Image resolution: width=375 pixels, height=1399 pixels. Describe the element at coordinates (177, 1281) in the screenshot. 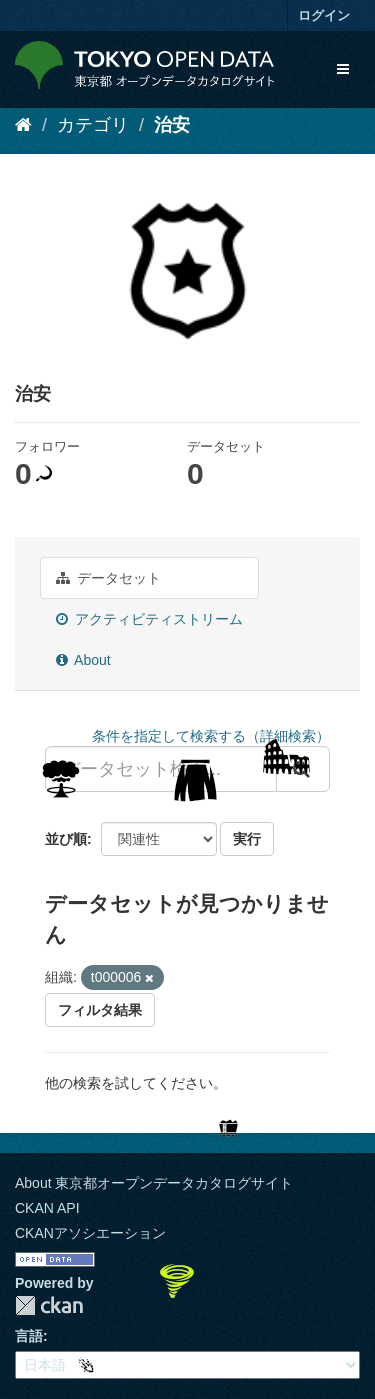

I see `indicates wind or tornado weather condition` at that location.